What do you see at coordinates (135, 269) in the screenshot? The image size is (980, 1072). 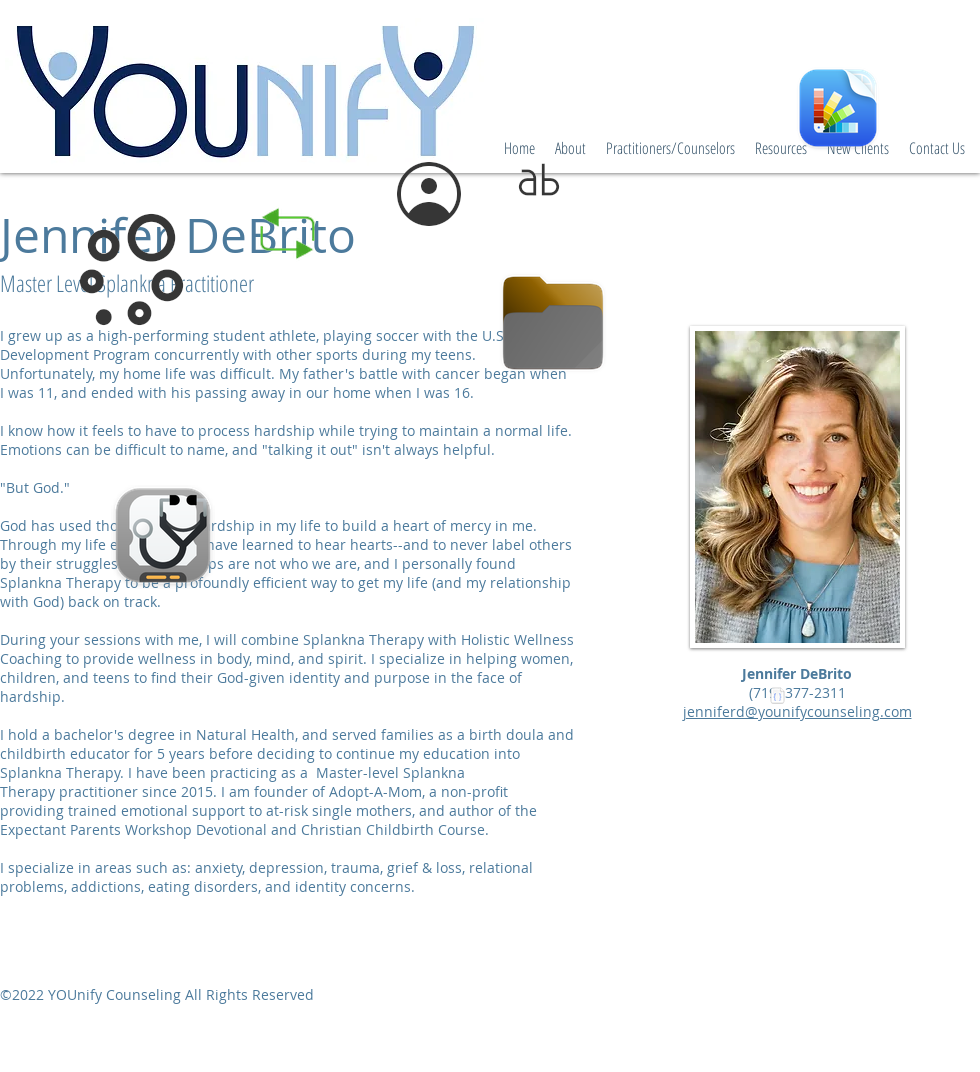 I see `open gnome pie application launcher` at bounding box center [135, 269].